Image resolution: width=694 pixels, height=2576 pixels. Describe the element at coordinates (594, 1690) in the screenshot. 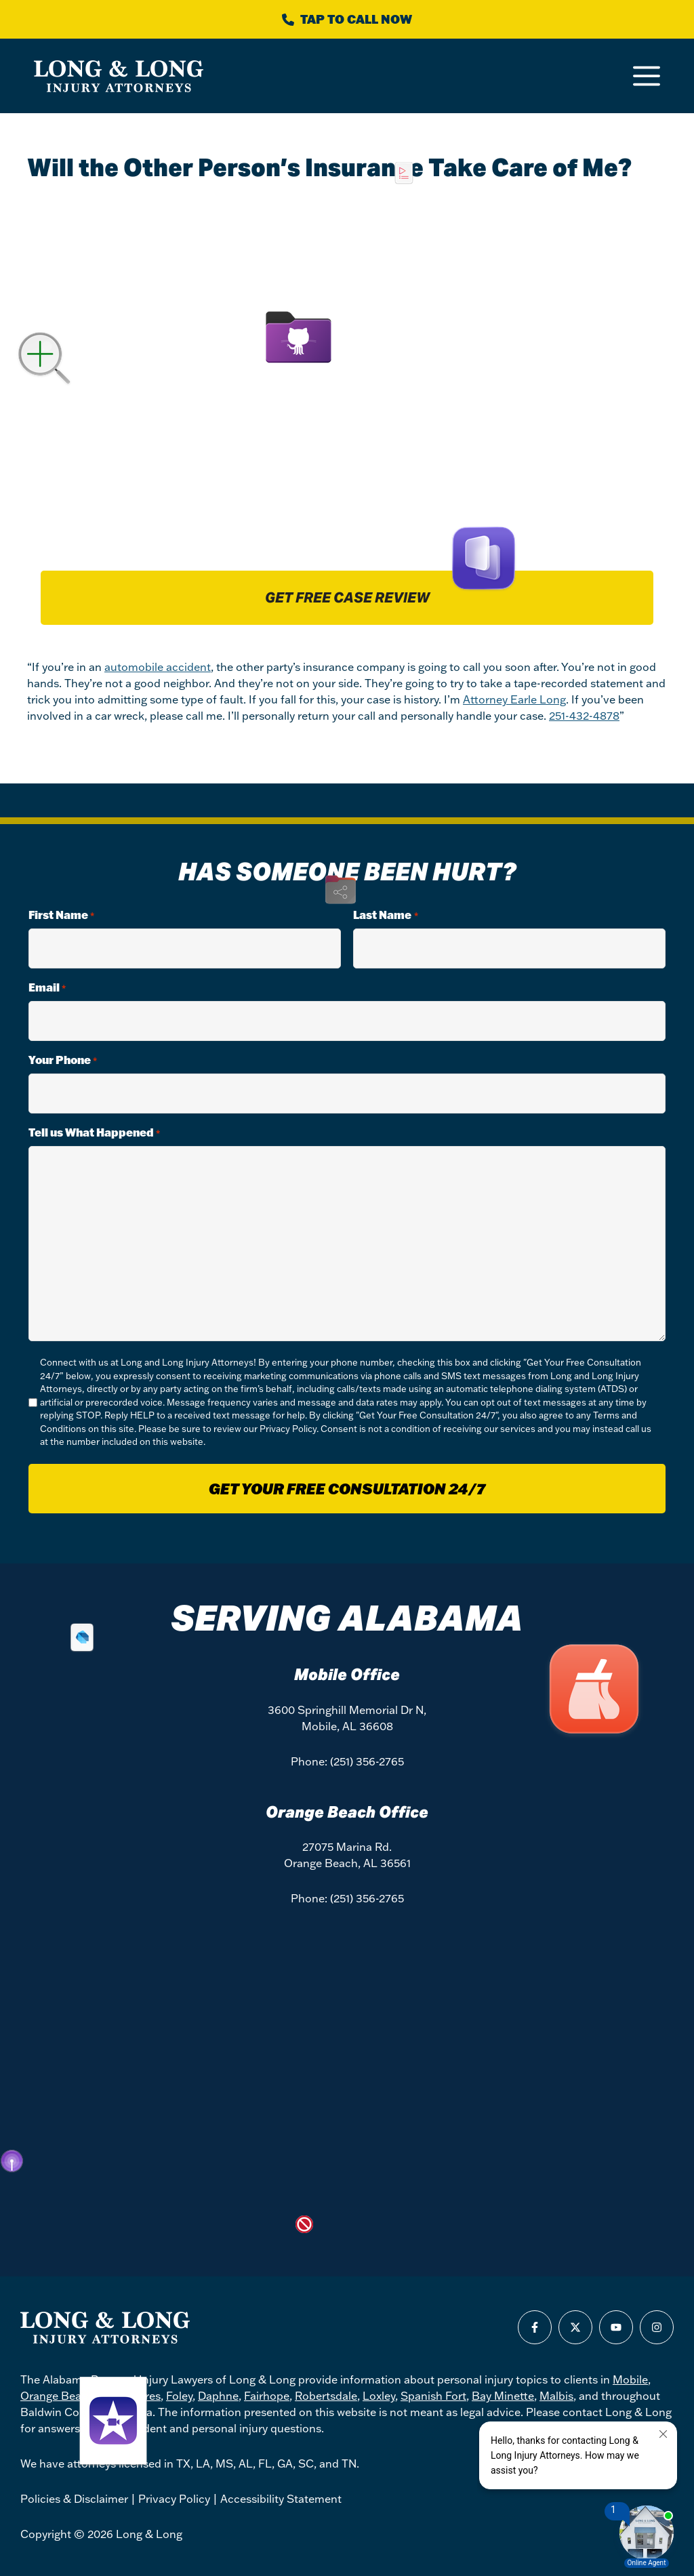

I see `access privacy and storage cleanup settings` at that location.